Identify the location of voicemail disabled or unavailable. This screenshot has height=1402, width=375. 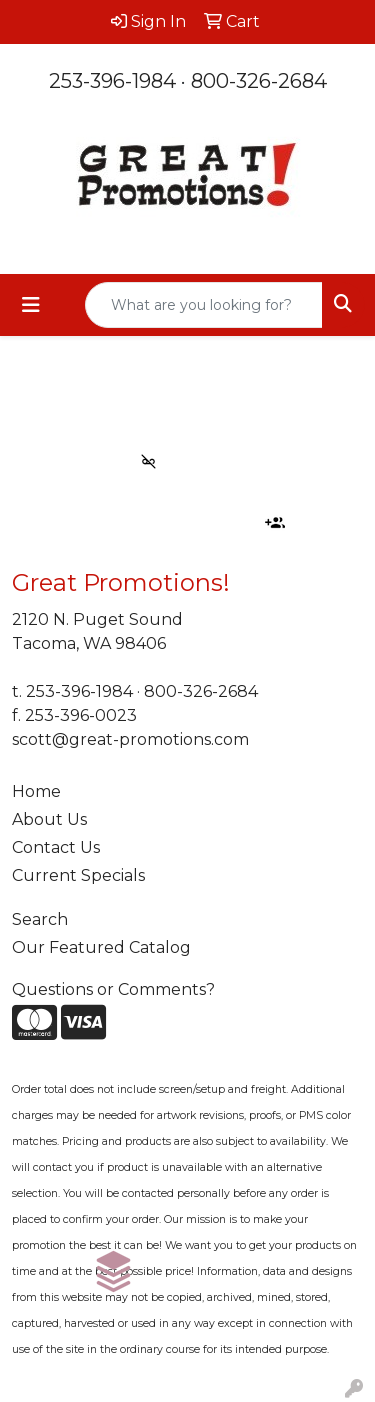
(148, 461).